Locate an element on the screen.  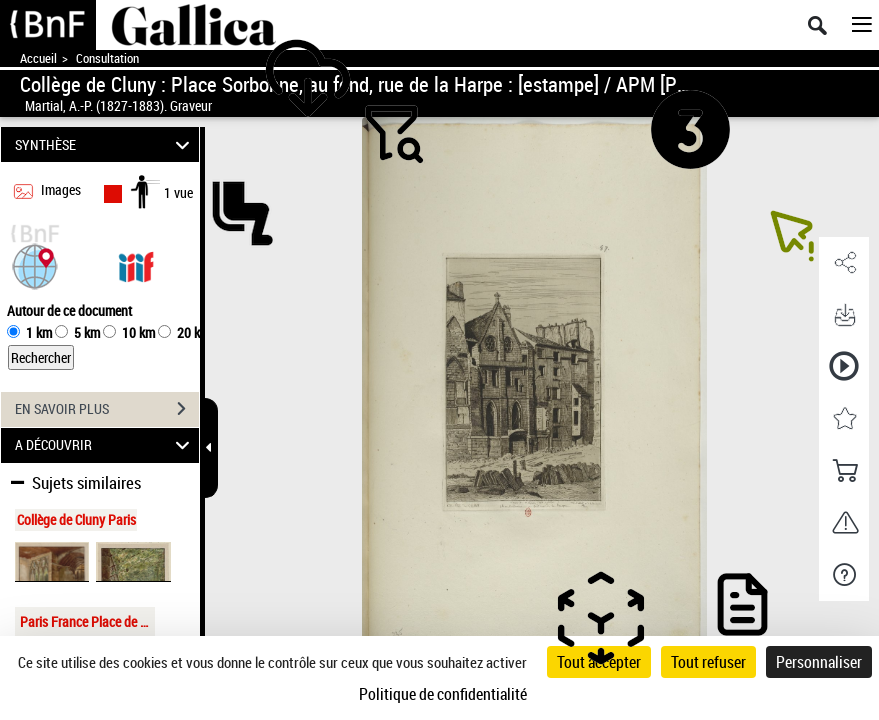
download file from cloud storage is located at coordinates (308, 78).